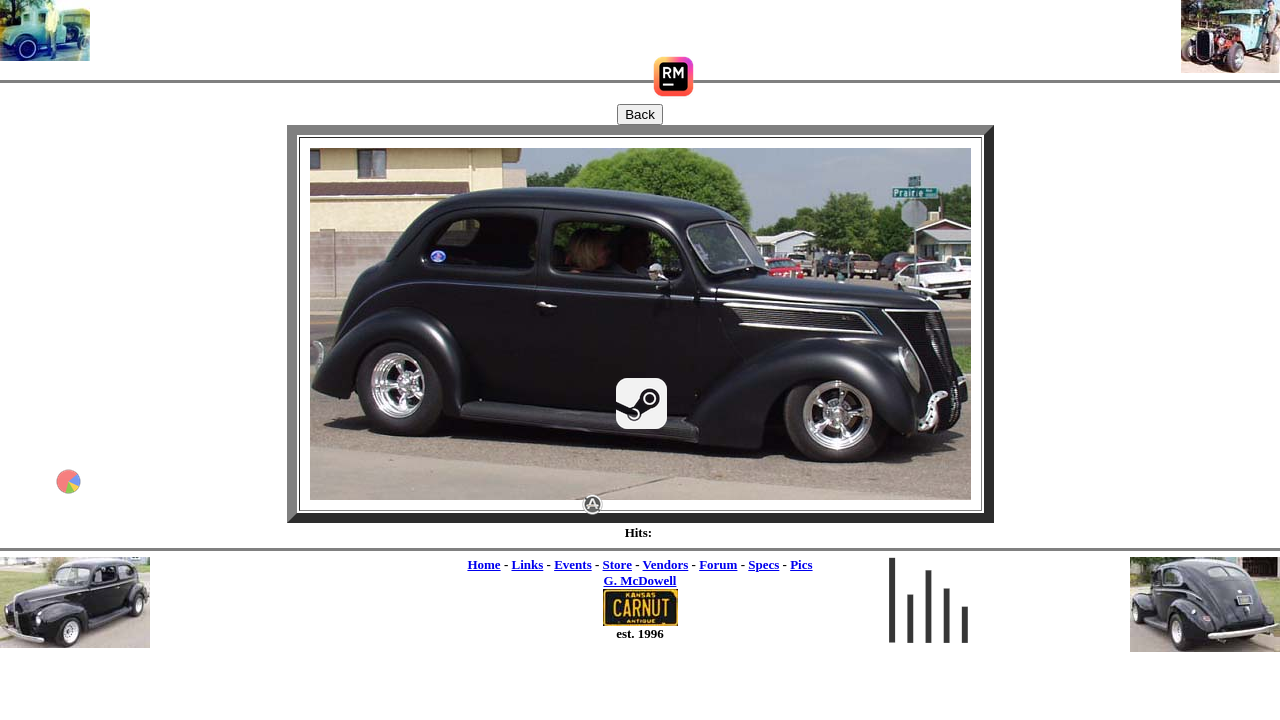 The width and height of the screenshot is (1280, 720). Describe the element at coordinates (673, 76) in the screenshot. I see `open RubyMine IDE` at that location.